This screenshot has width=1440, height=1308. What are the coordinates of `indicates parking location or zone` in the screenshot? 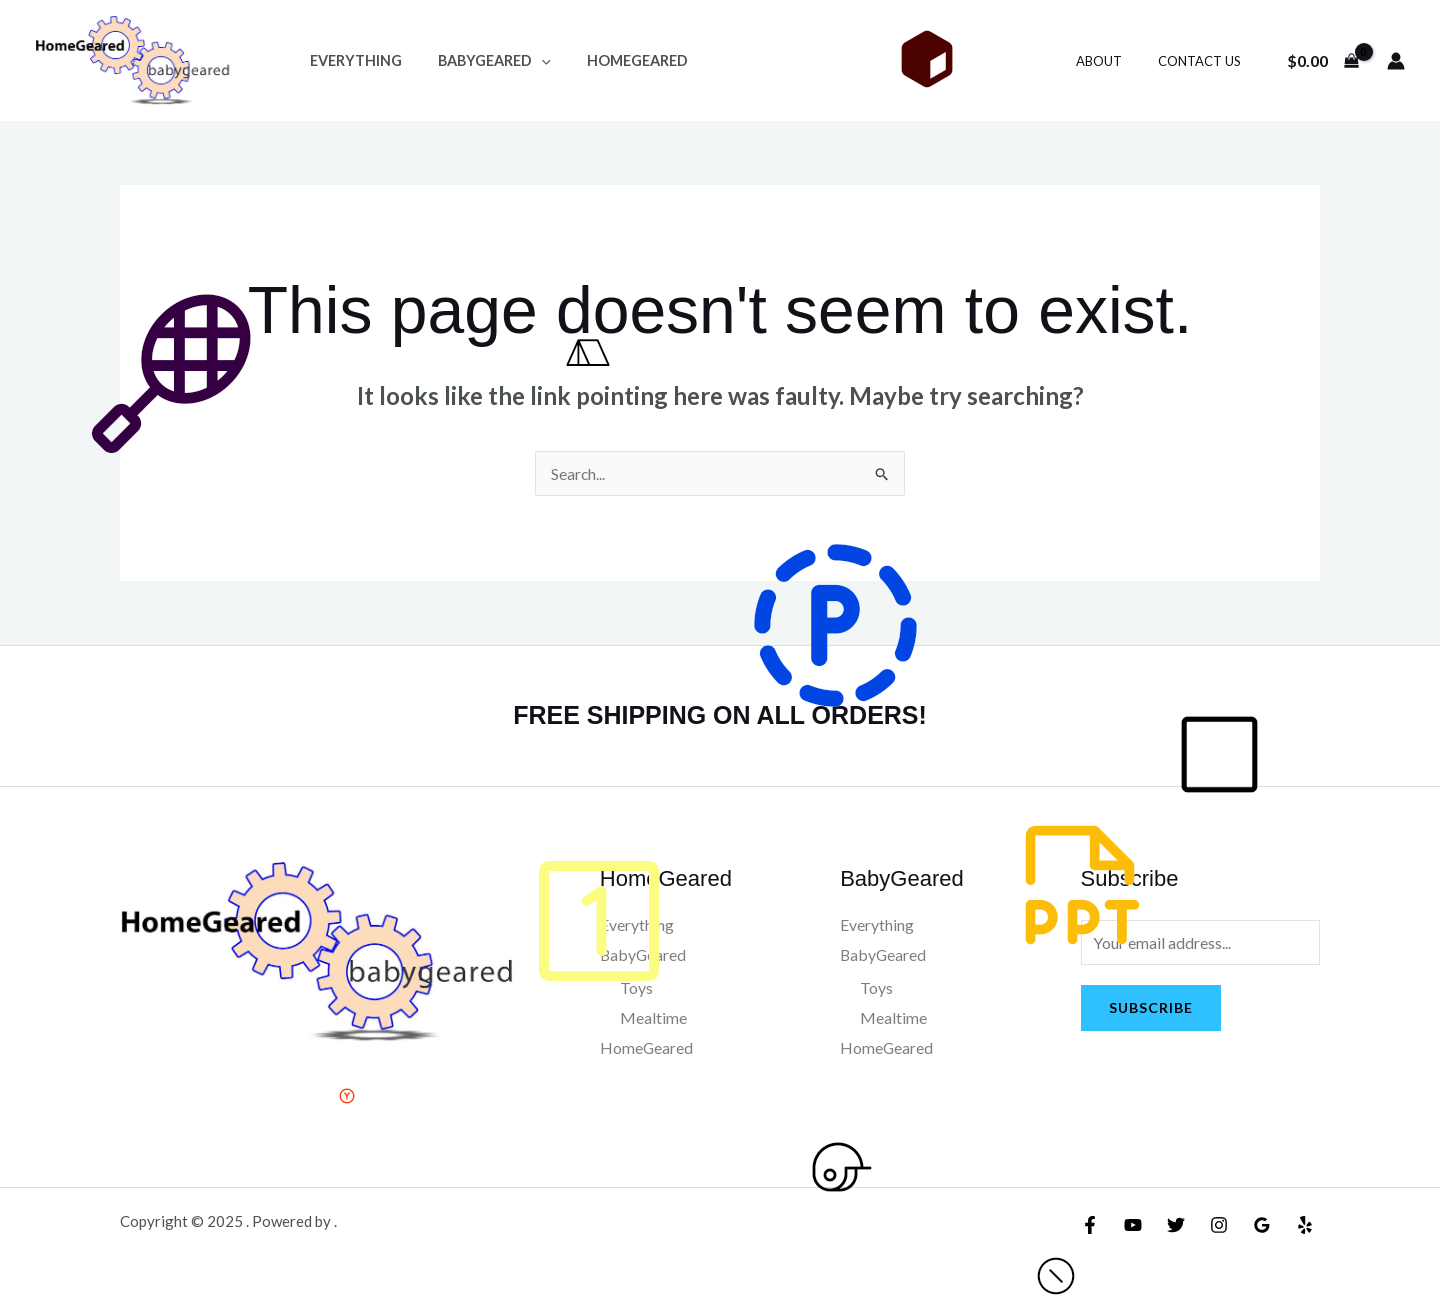 It's located at (835, 625).